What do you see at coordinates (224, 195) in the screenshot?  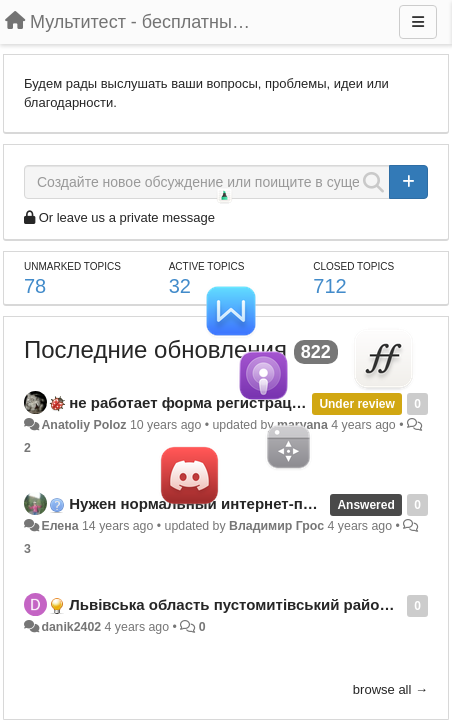 I see `open marker app for highlighting and annotating documents` at bounding box center [224, 195].